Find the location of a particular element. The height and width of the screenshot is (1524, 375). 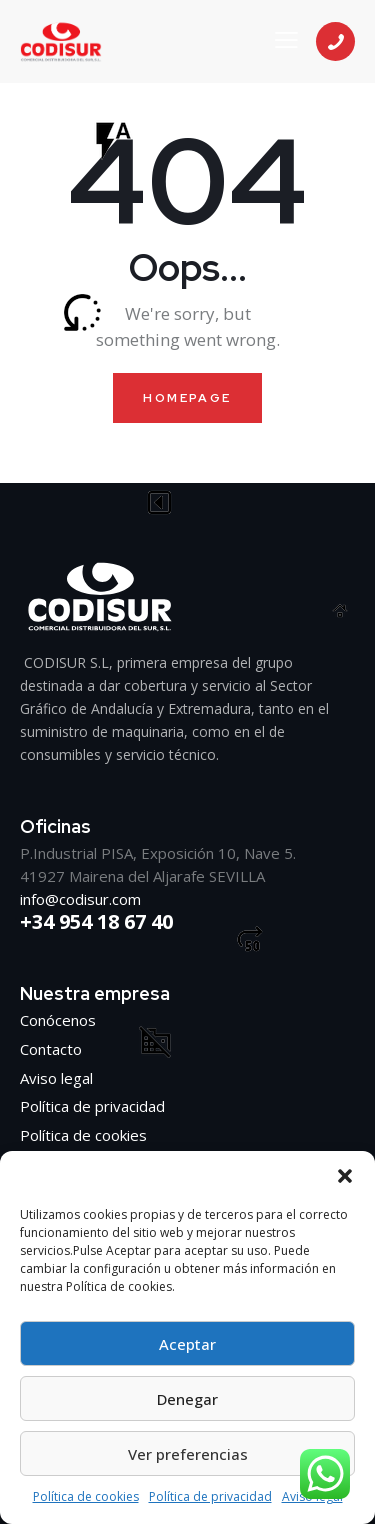

indicates a website or domain is unavailable is located at coordinates (156, 1041).